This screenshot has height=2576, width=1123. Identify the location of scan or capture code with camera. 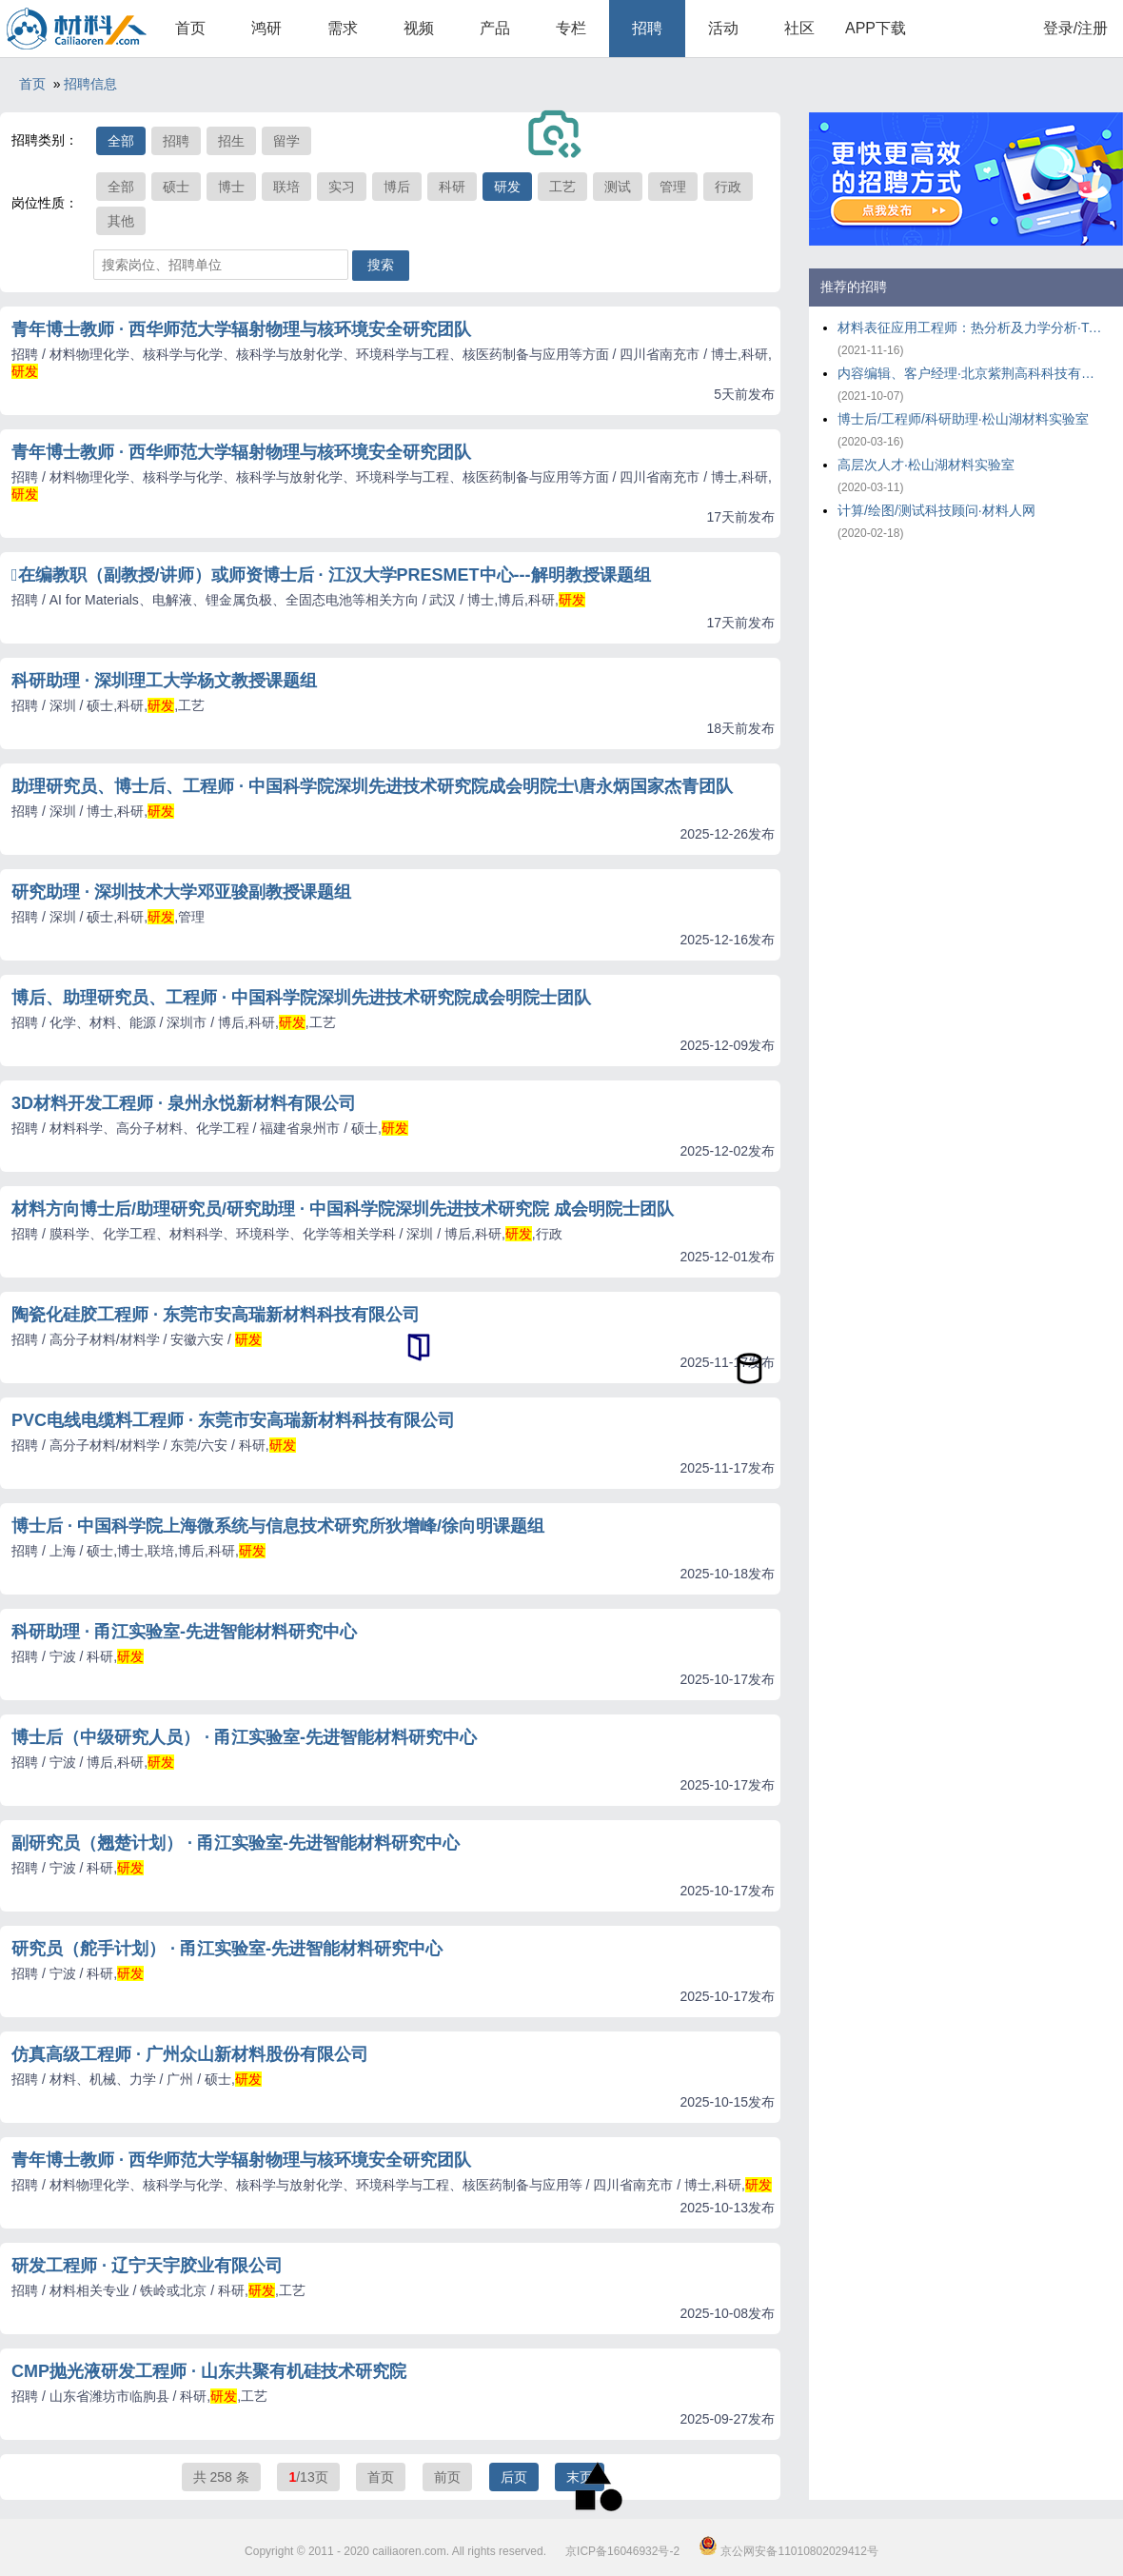
(553, 132).